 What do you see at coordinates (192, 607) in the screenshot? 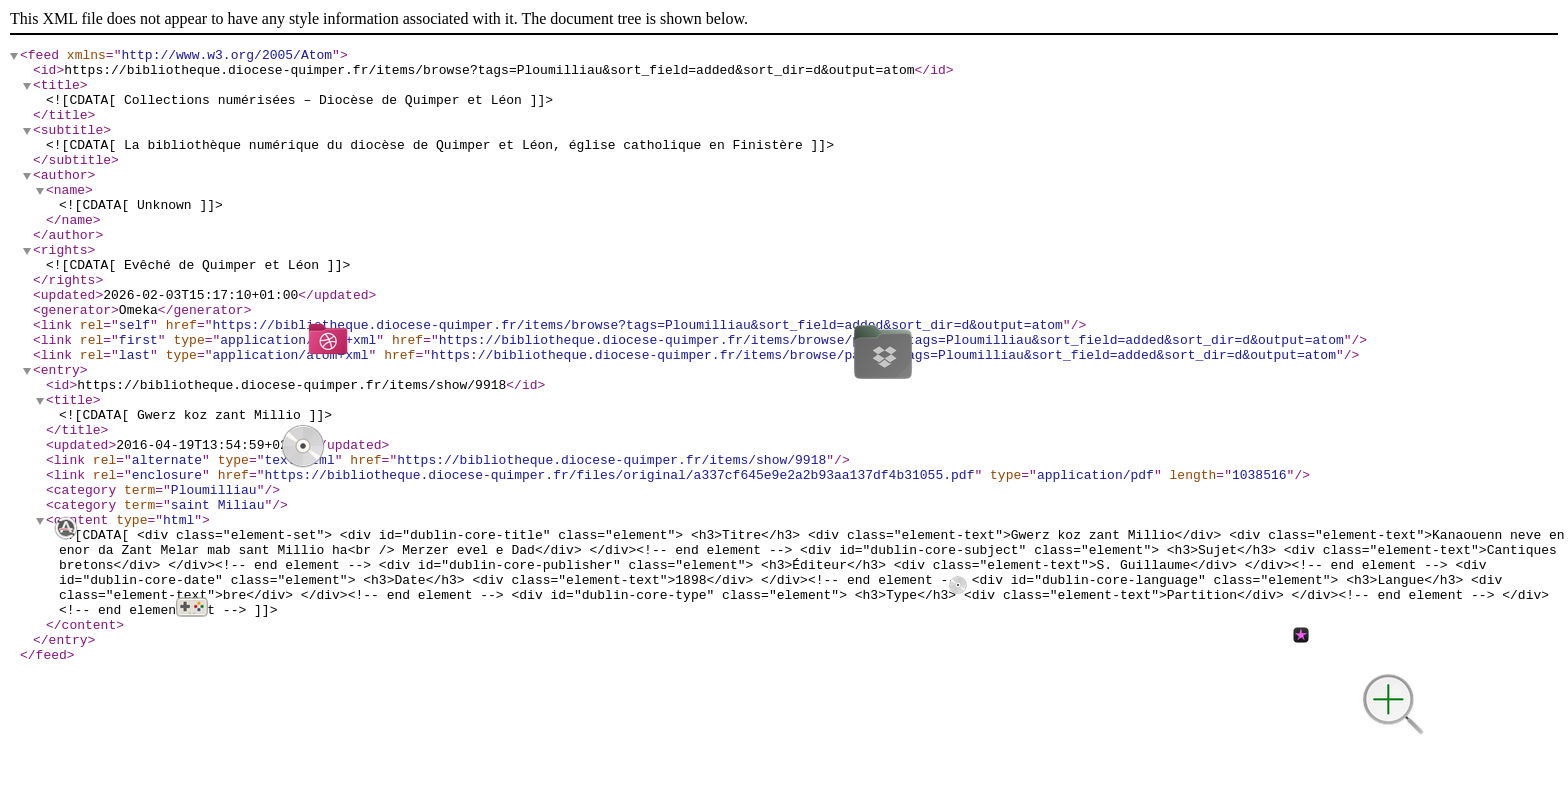
I see `open games or gaming applications` at bounding box center [192, 607].